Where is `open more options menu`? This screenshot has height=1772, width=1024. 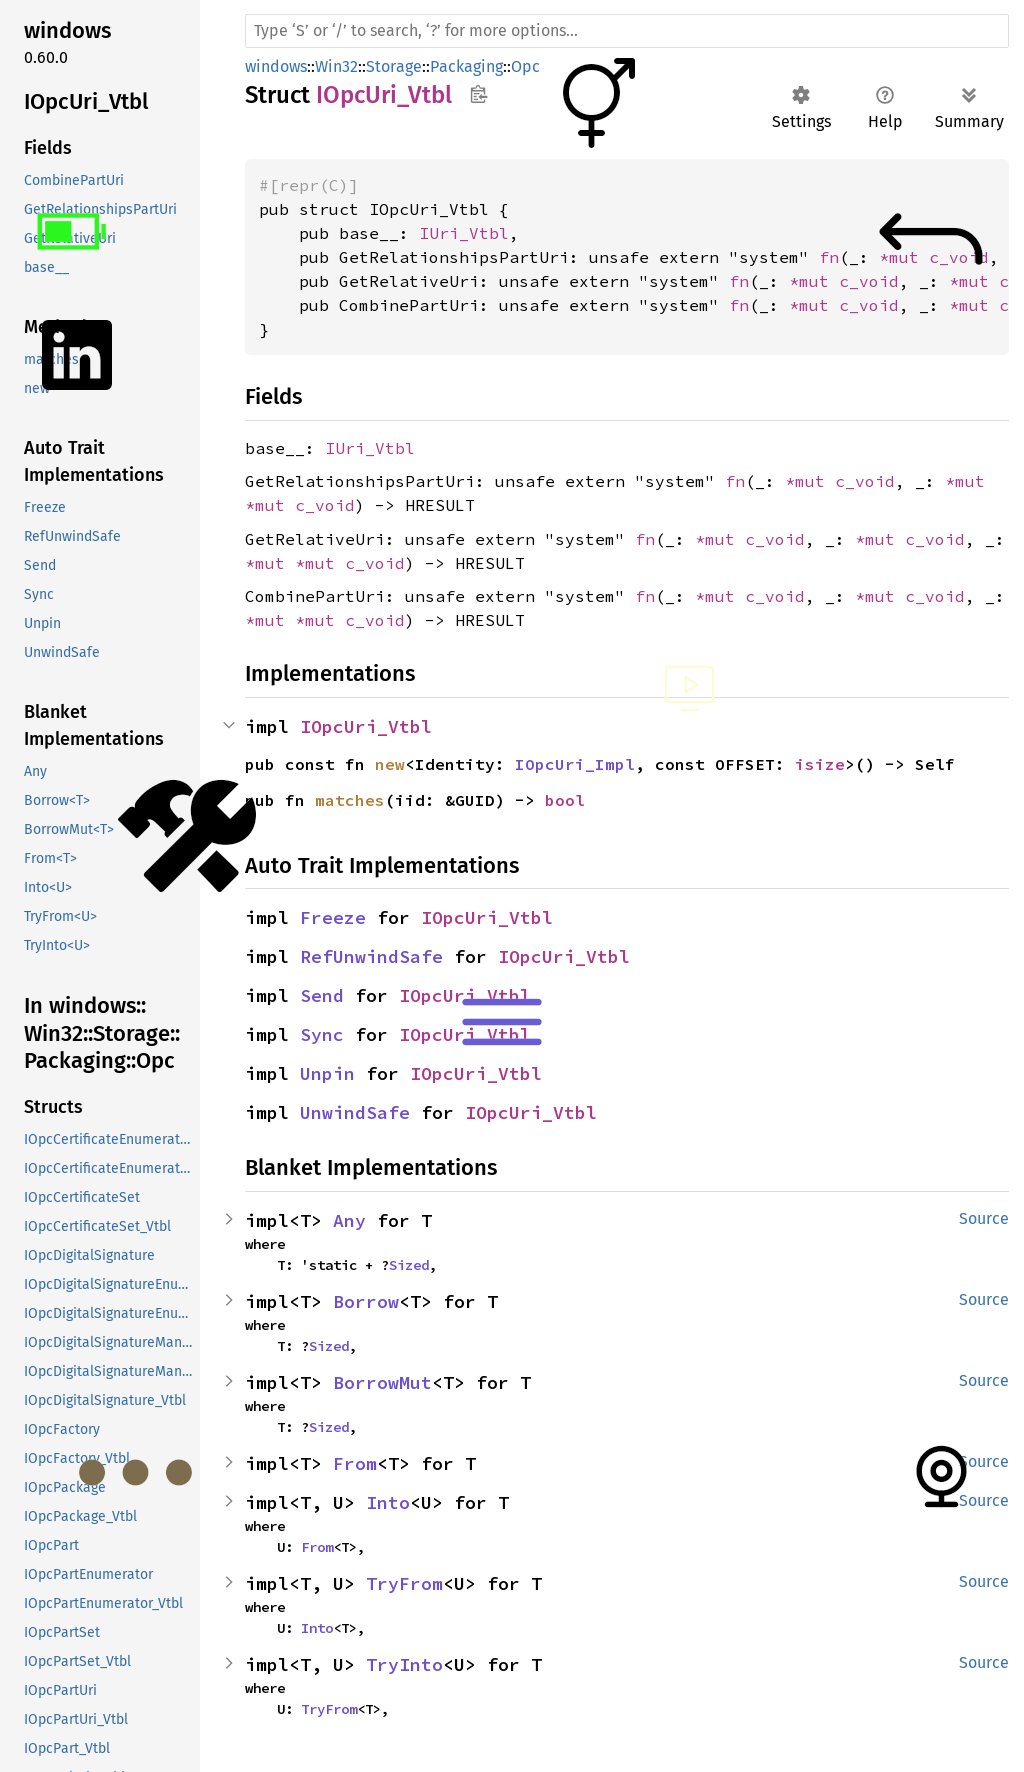
open more options menu is located at coordinates (135, 1472).